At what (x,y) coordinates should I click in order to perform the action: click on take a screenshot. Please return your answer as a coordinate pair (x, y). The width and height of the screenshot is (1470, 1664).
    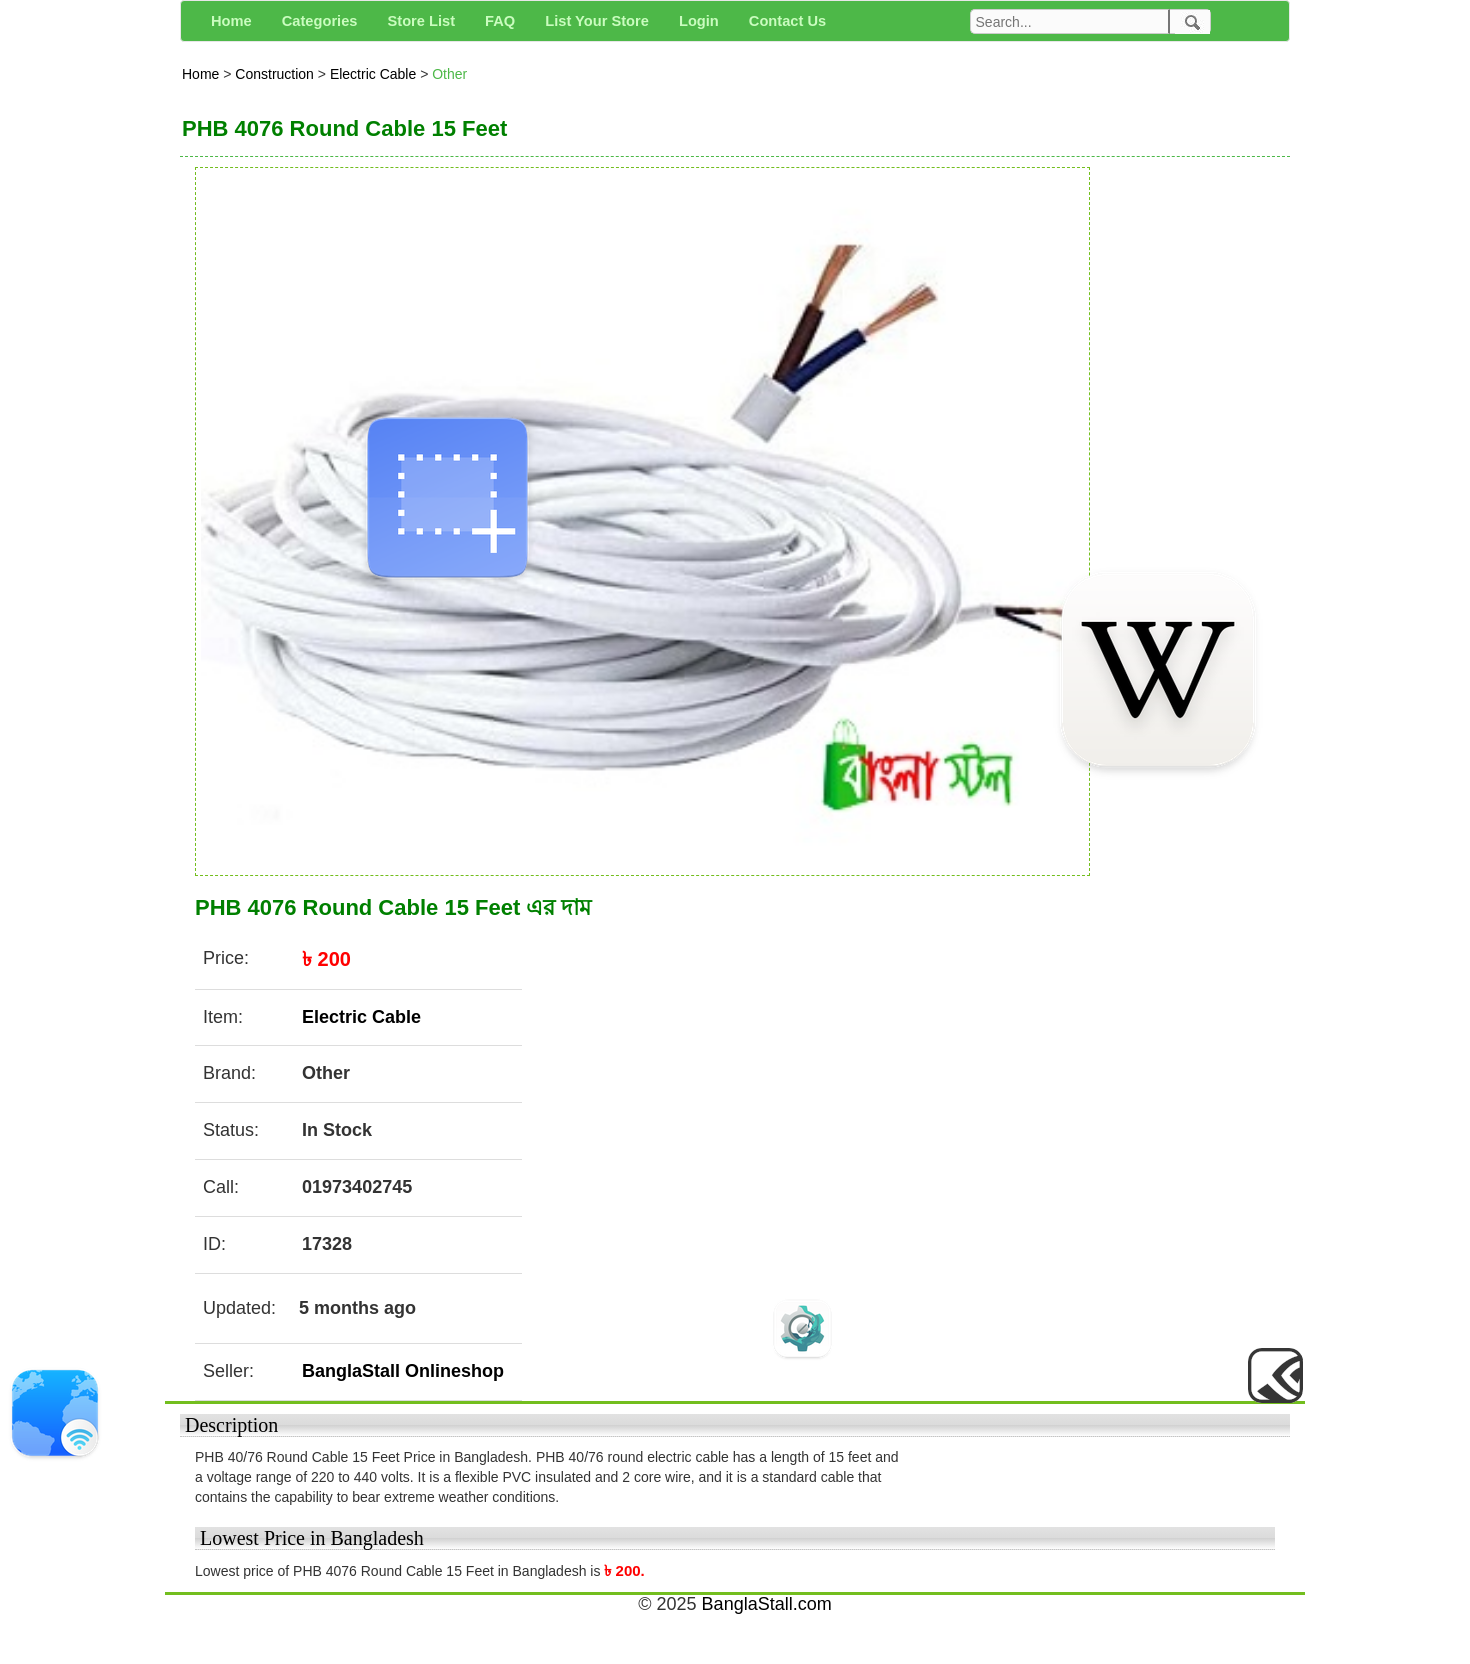
    Looking at the image, I should click on (447, 497).